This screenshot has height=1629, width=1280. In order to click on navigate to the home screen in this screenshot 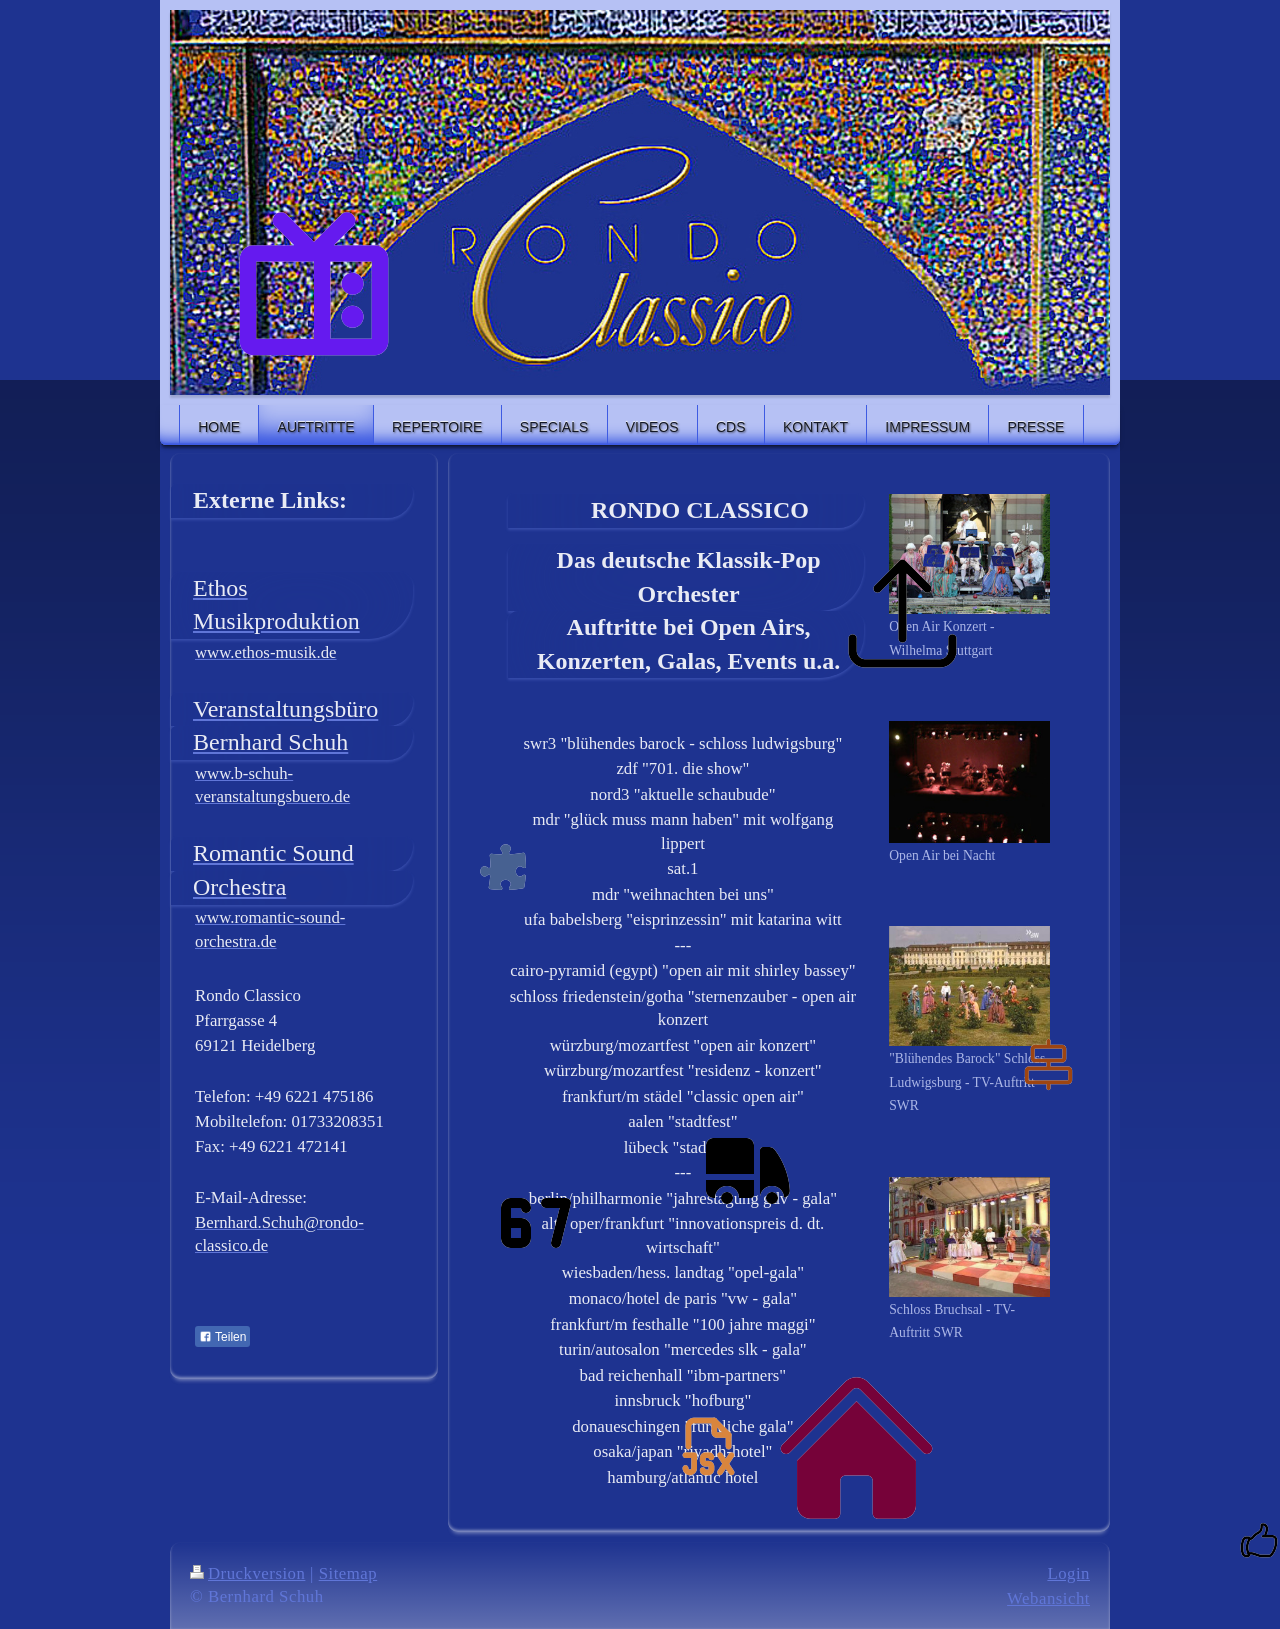, I will do `click(856, 1448)`.